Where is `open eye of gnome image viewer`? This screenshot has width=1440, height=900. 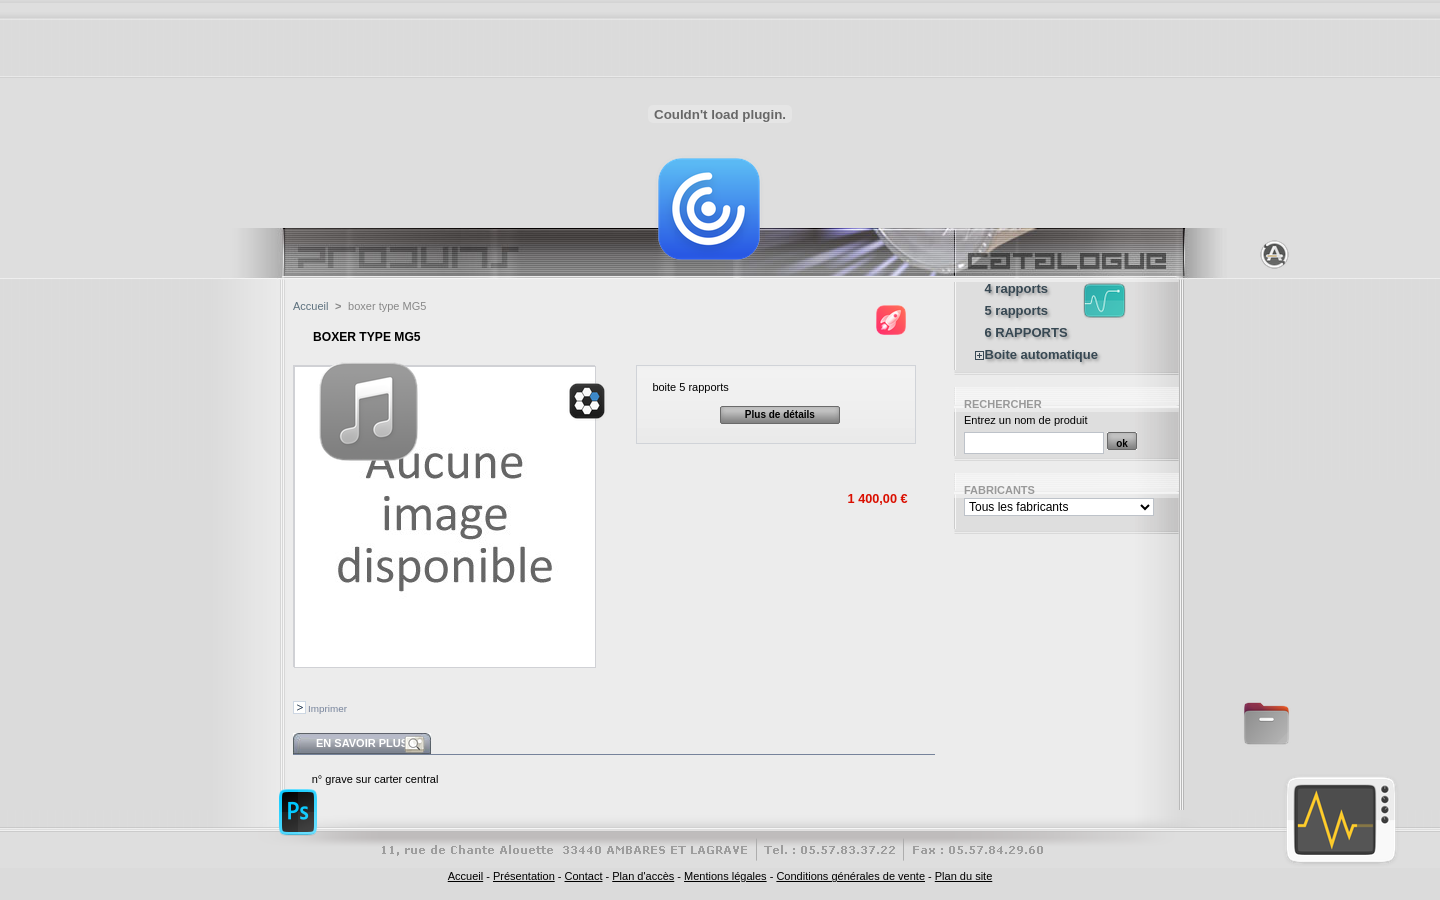 open eye of gnome image viewer is located at coordinates (414, 744).